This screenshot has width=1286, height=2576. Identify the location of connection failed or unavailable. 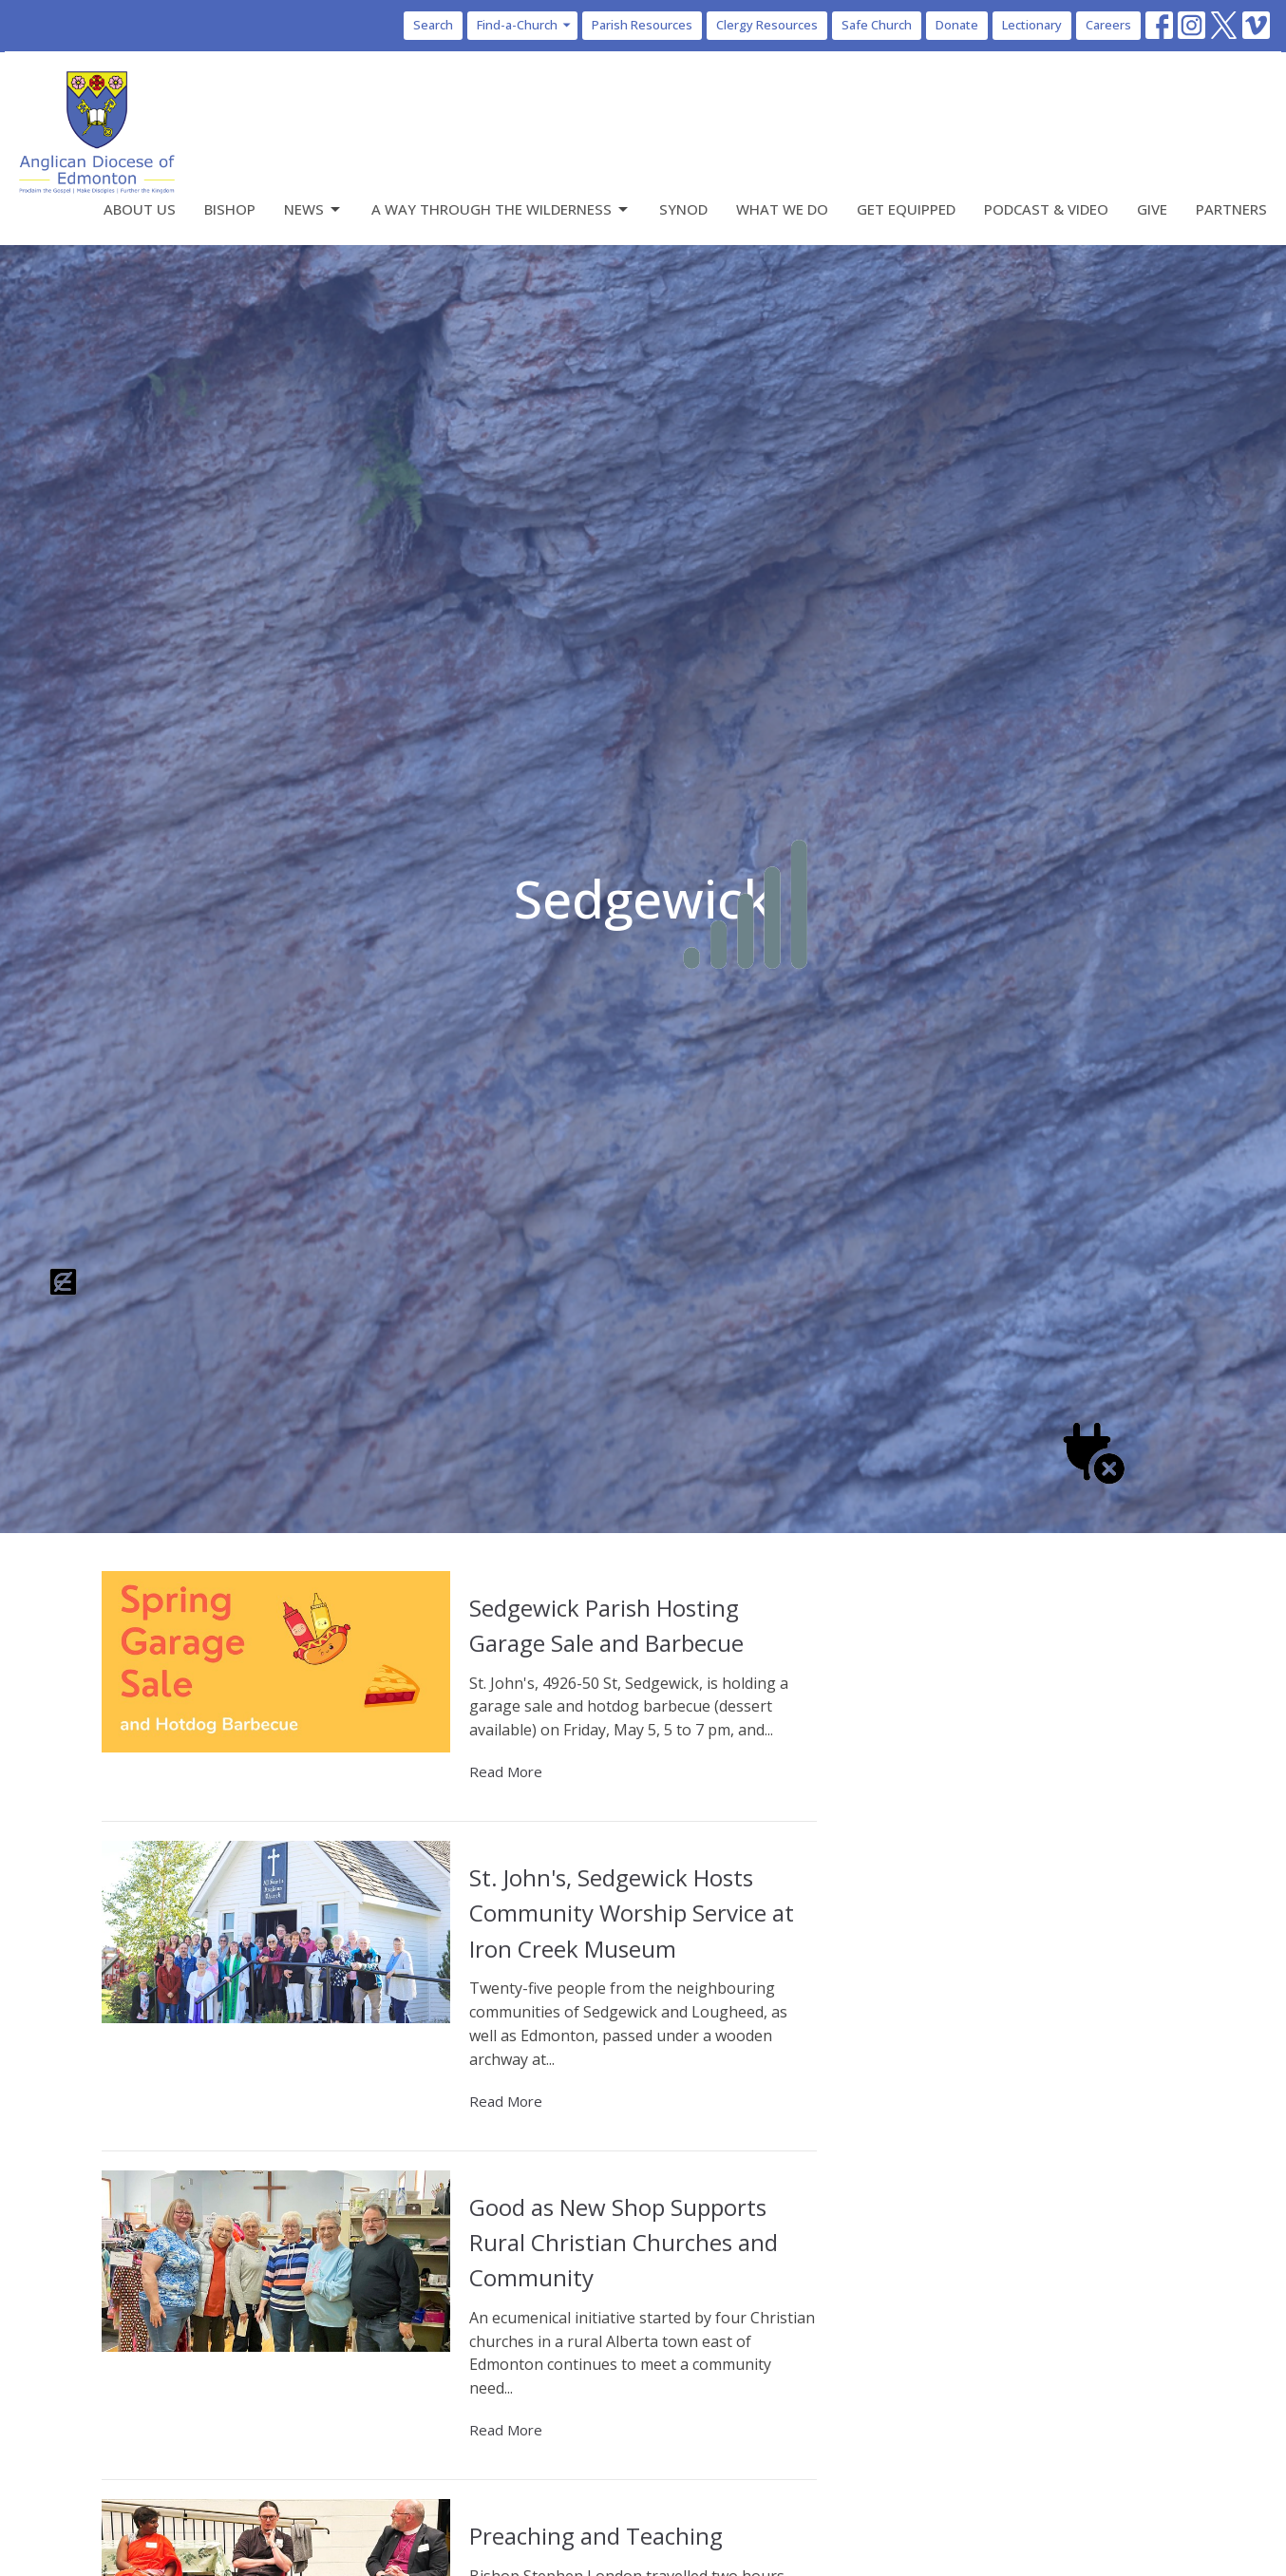
(1090, 1453).